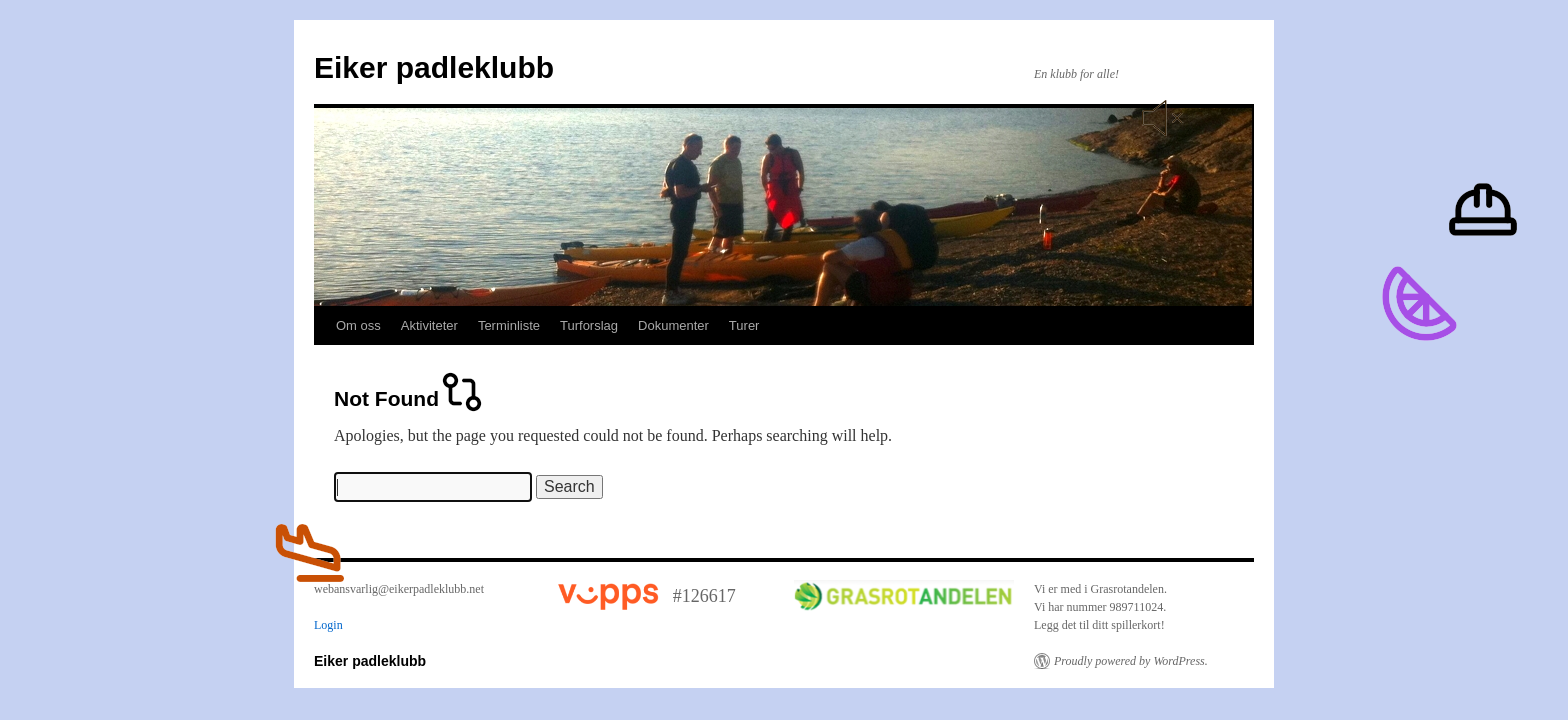 This screenshot has width=1568, height=720. Describe the element at coordinates (1483, 211) in the screenshot. I see `access construction or safety settings` at that location.